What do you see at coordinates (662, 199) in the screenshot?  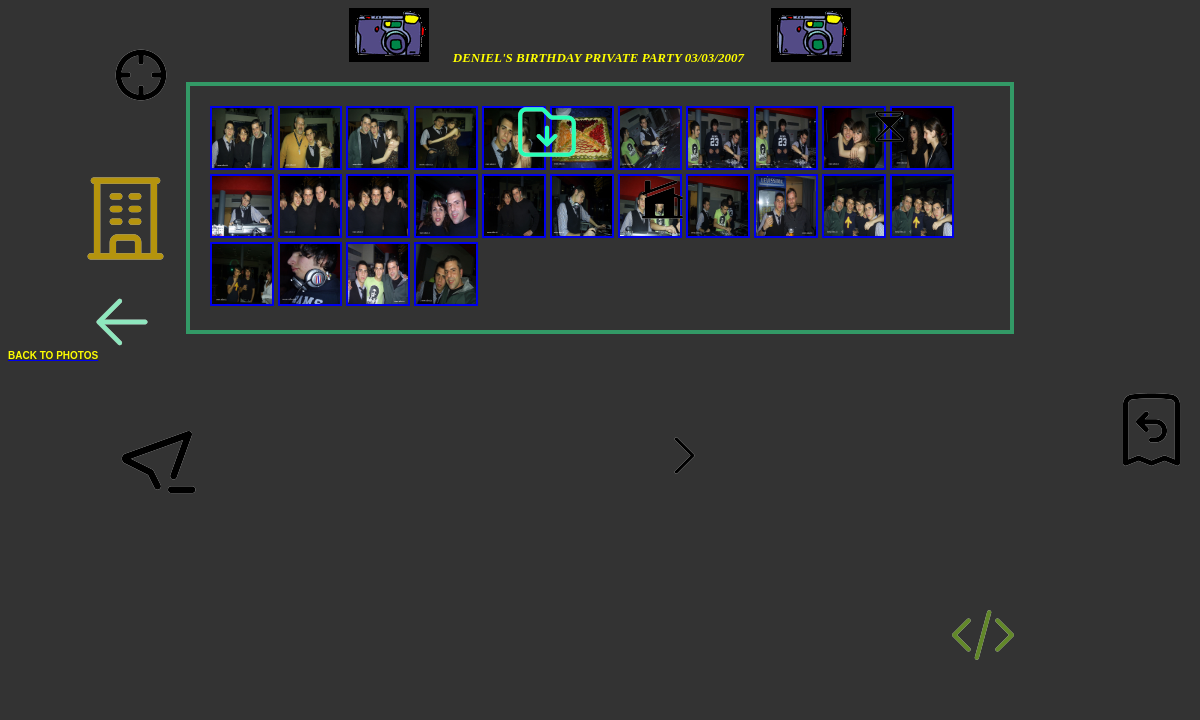 I see `navigate to home screen` at bounding box center [662, 199].